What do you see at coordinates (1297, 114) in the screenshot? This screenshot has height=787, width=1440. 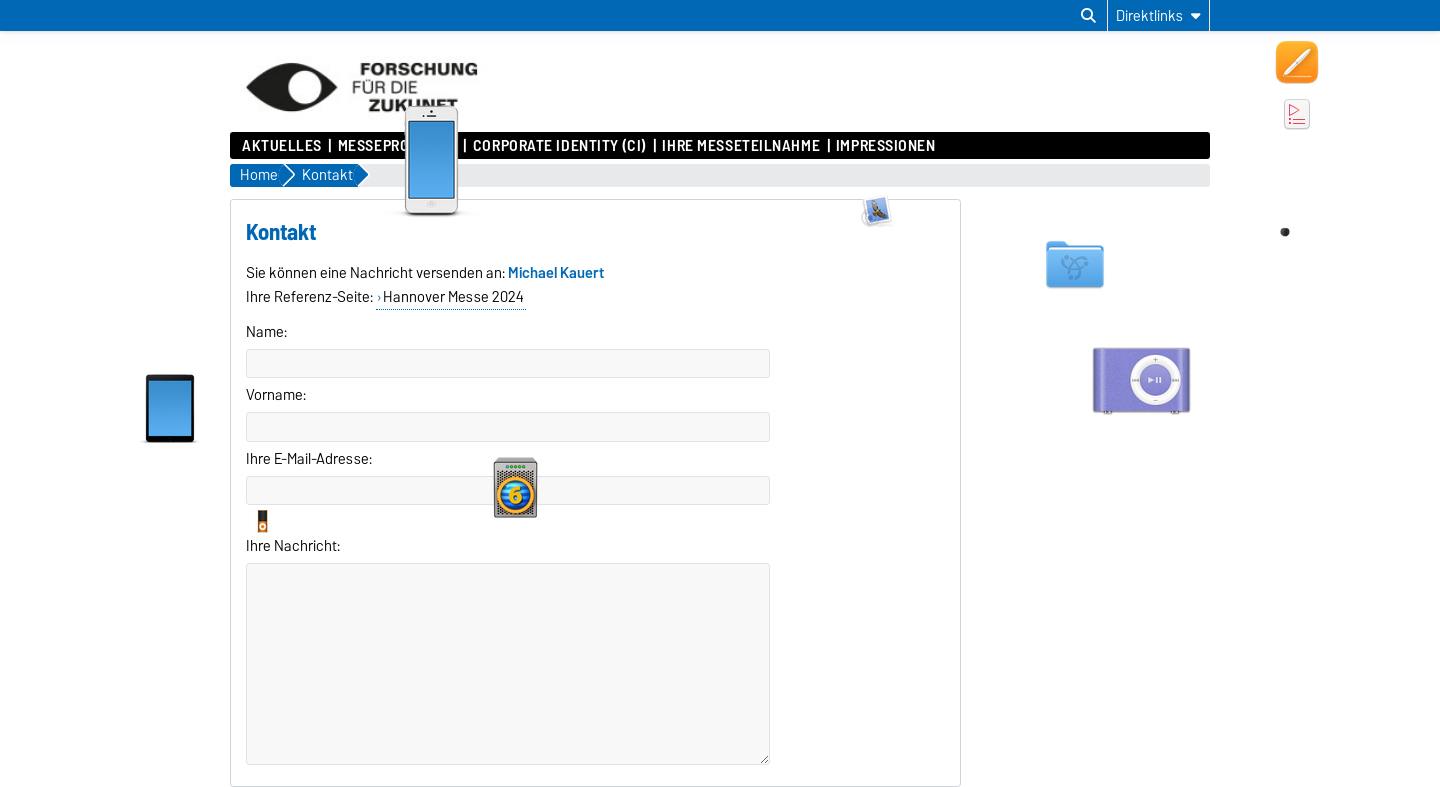 I see `audio playlist file` at bounding box center [1297, 114].